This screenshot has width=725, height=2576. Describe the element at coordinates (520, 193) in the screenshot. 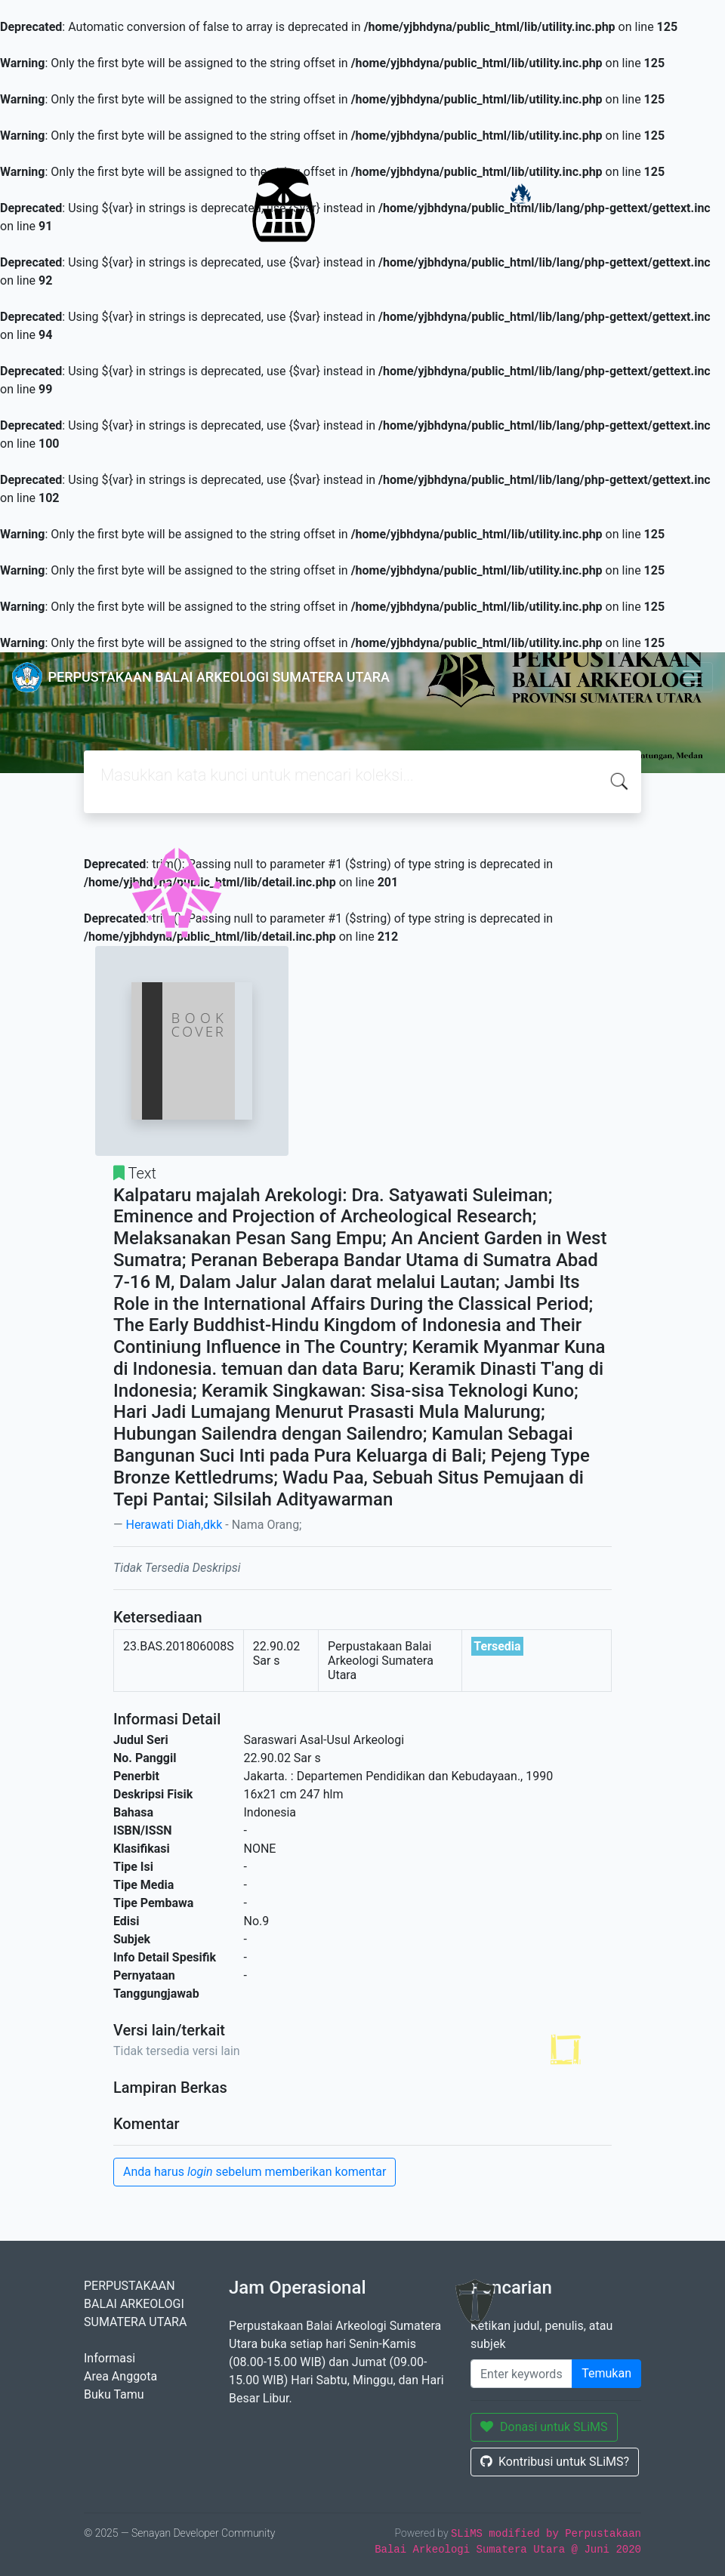

I see `indicates wildfire or forest fire event` at that location.